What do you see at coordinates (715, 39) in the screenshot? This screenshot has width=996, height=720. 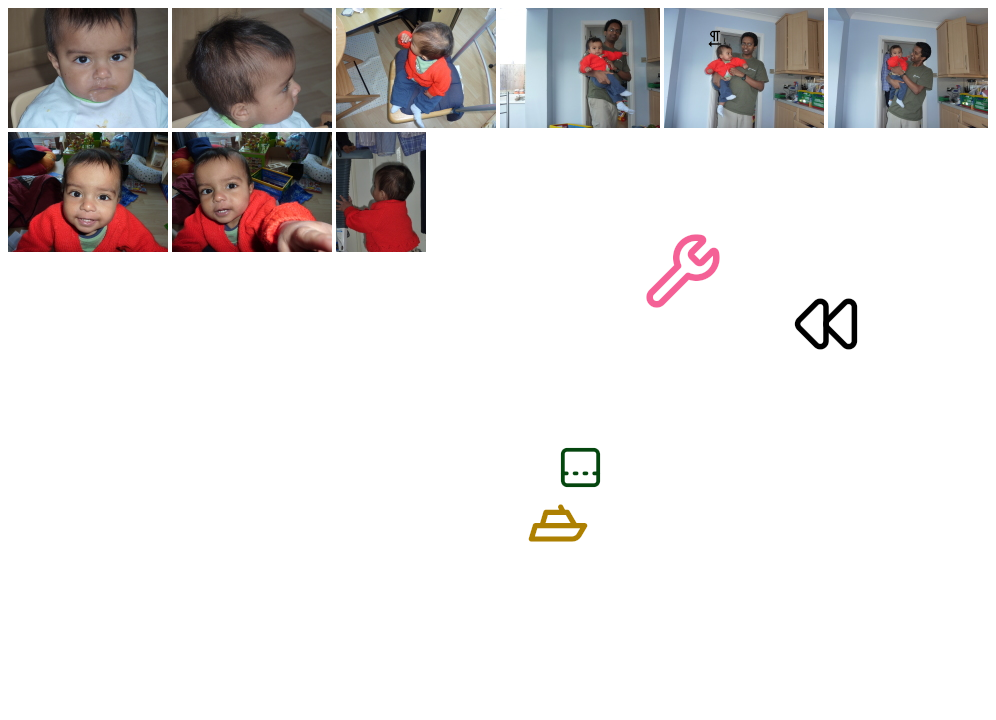 I see `switch text direction to right-to-left` at bounding box center [715, 39].